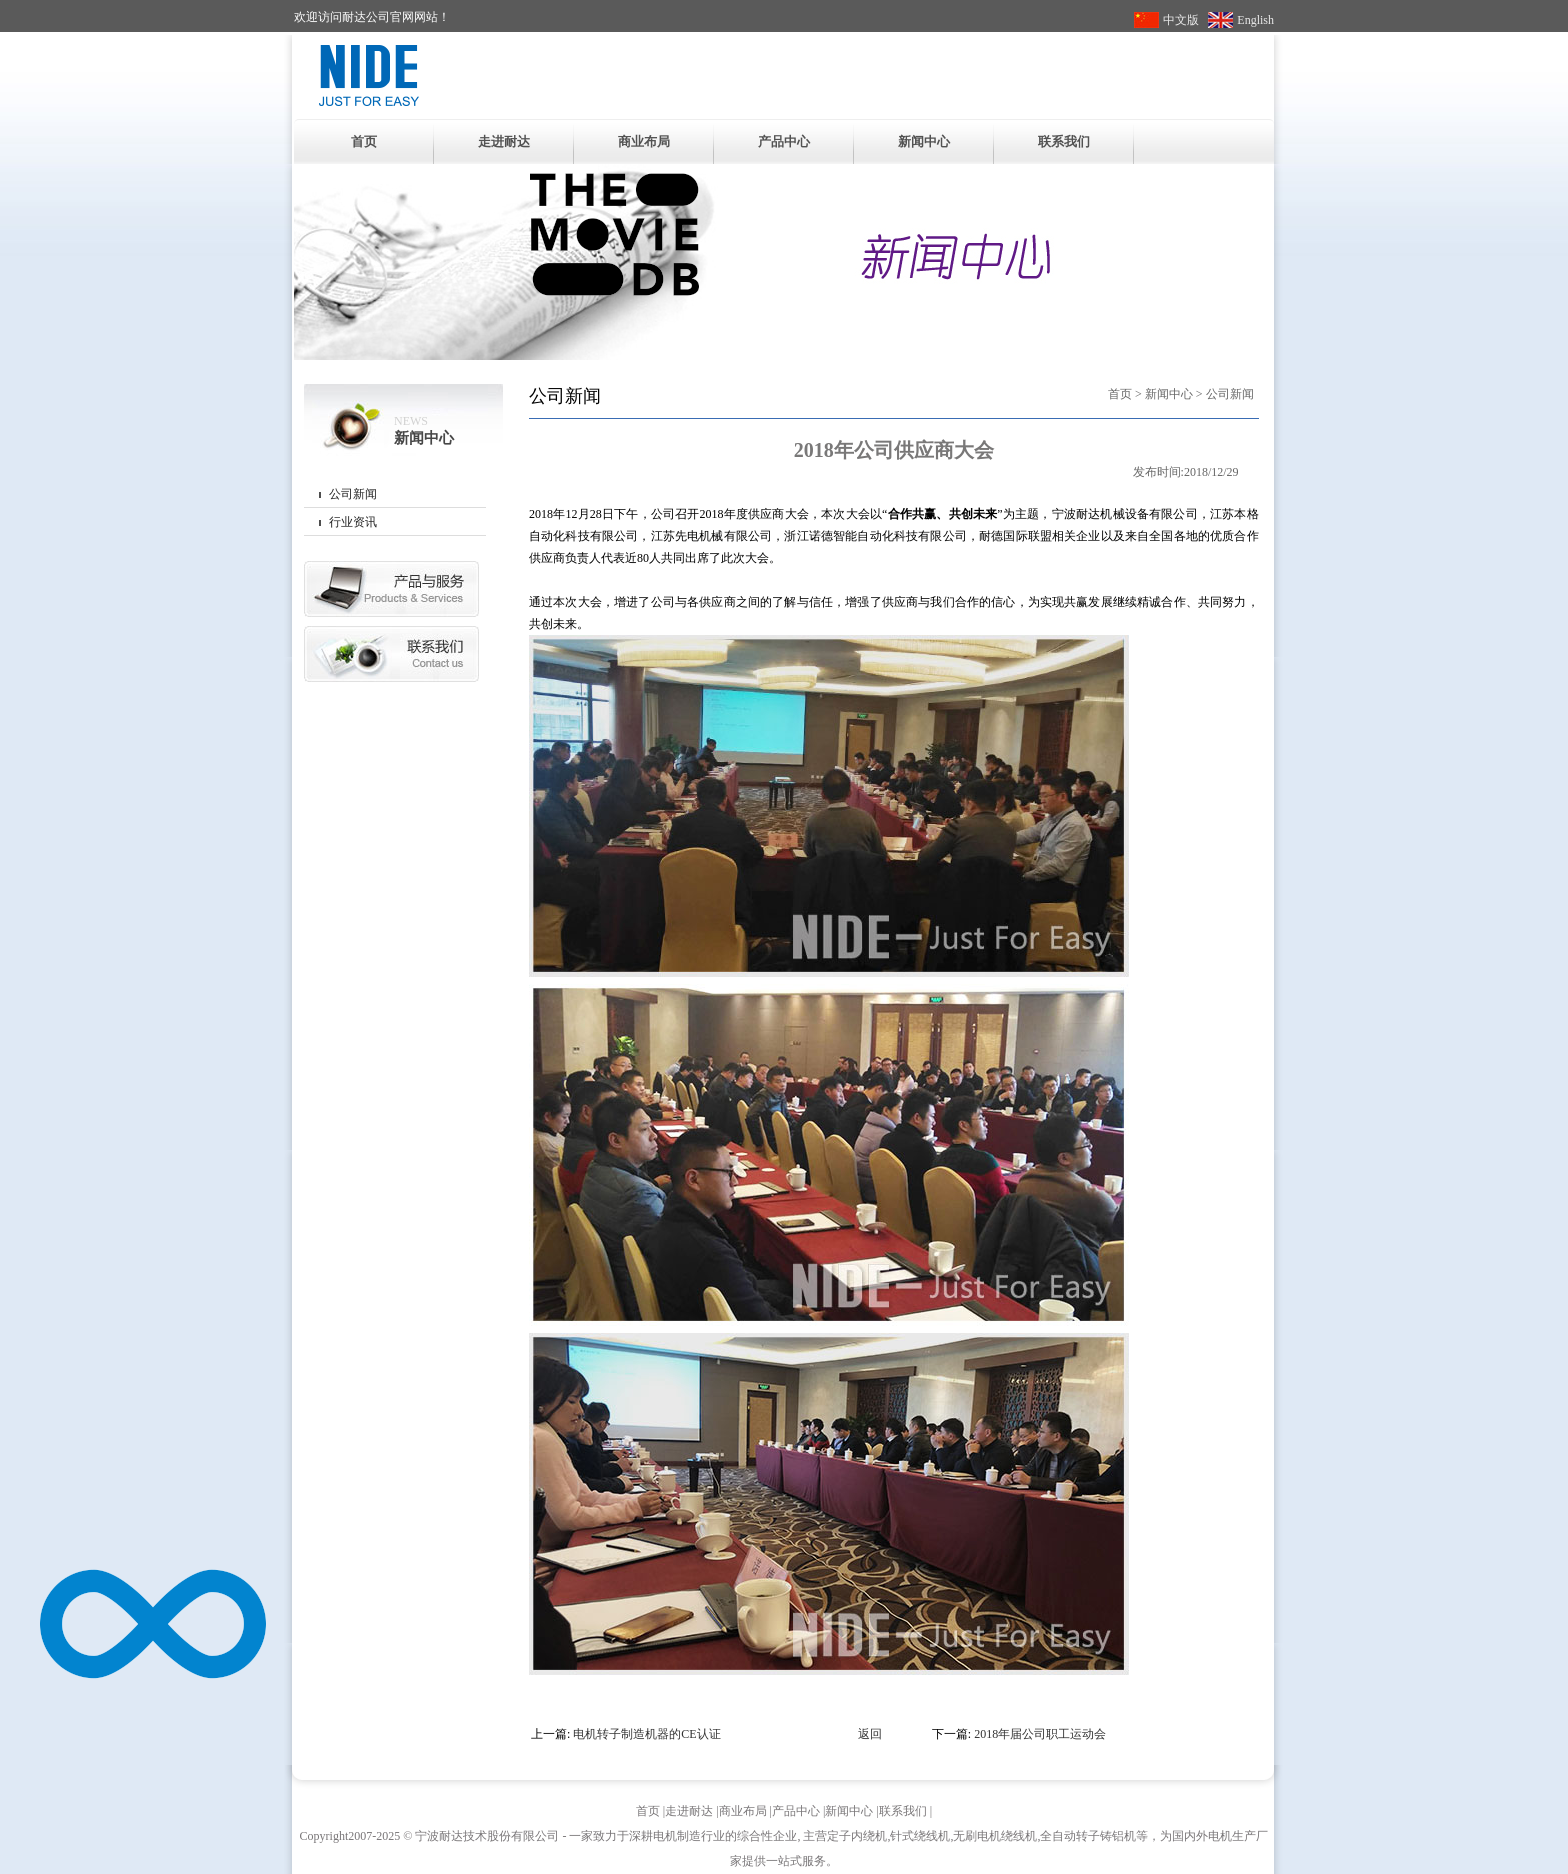  Describe the element at coordinates (614, 234) in the screenshot. I see `visit The Movie Database (TMDB) website` at that location.